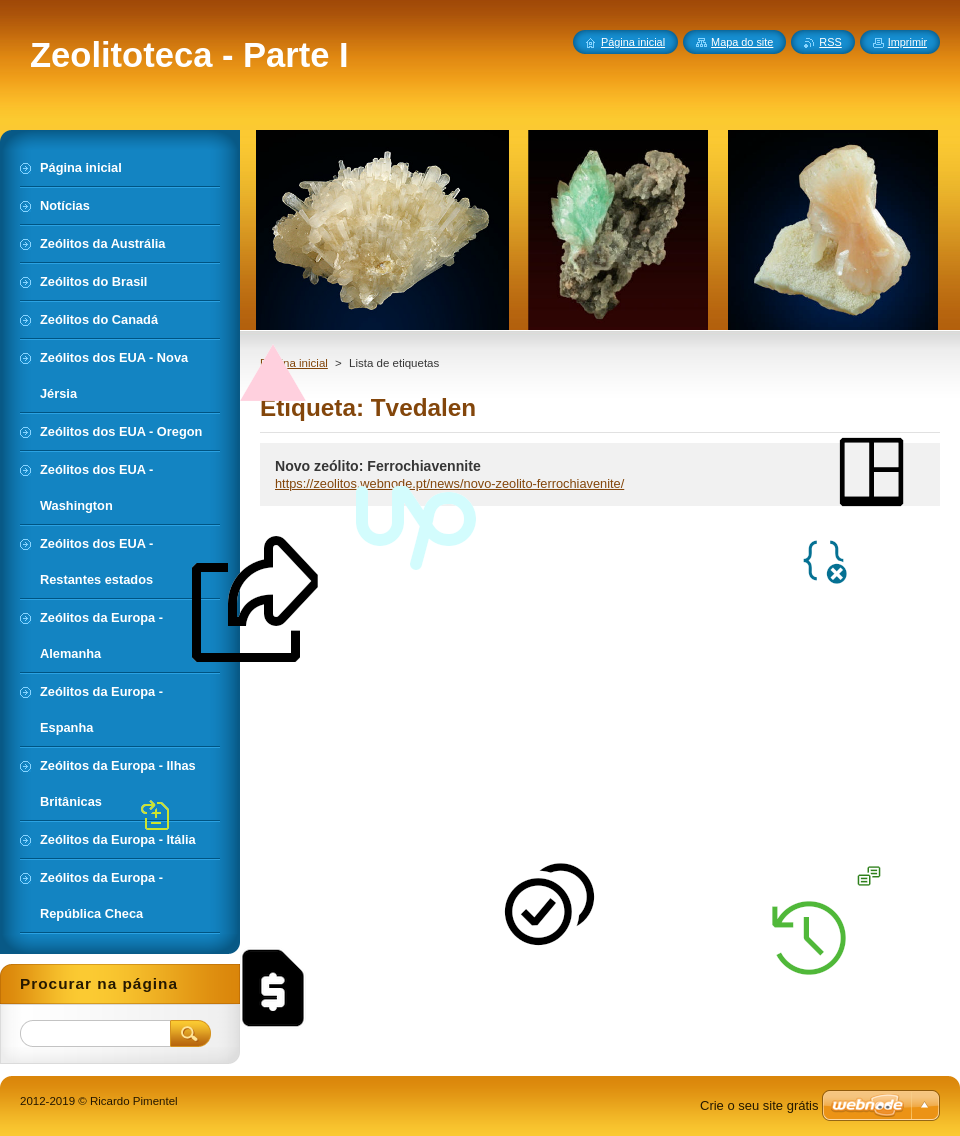  What do you see at coordinates (255, 599) in the screenshot?
I see `share this file or content` at bounding box center [255, 599].